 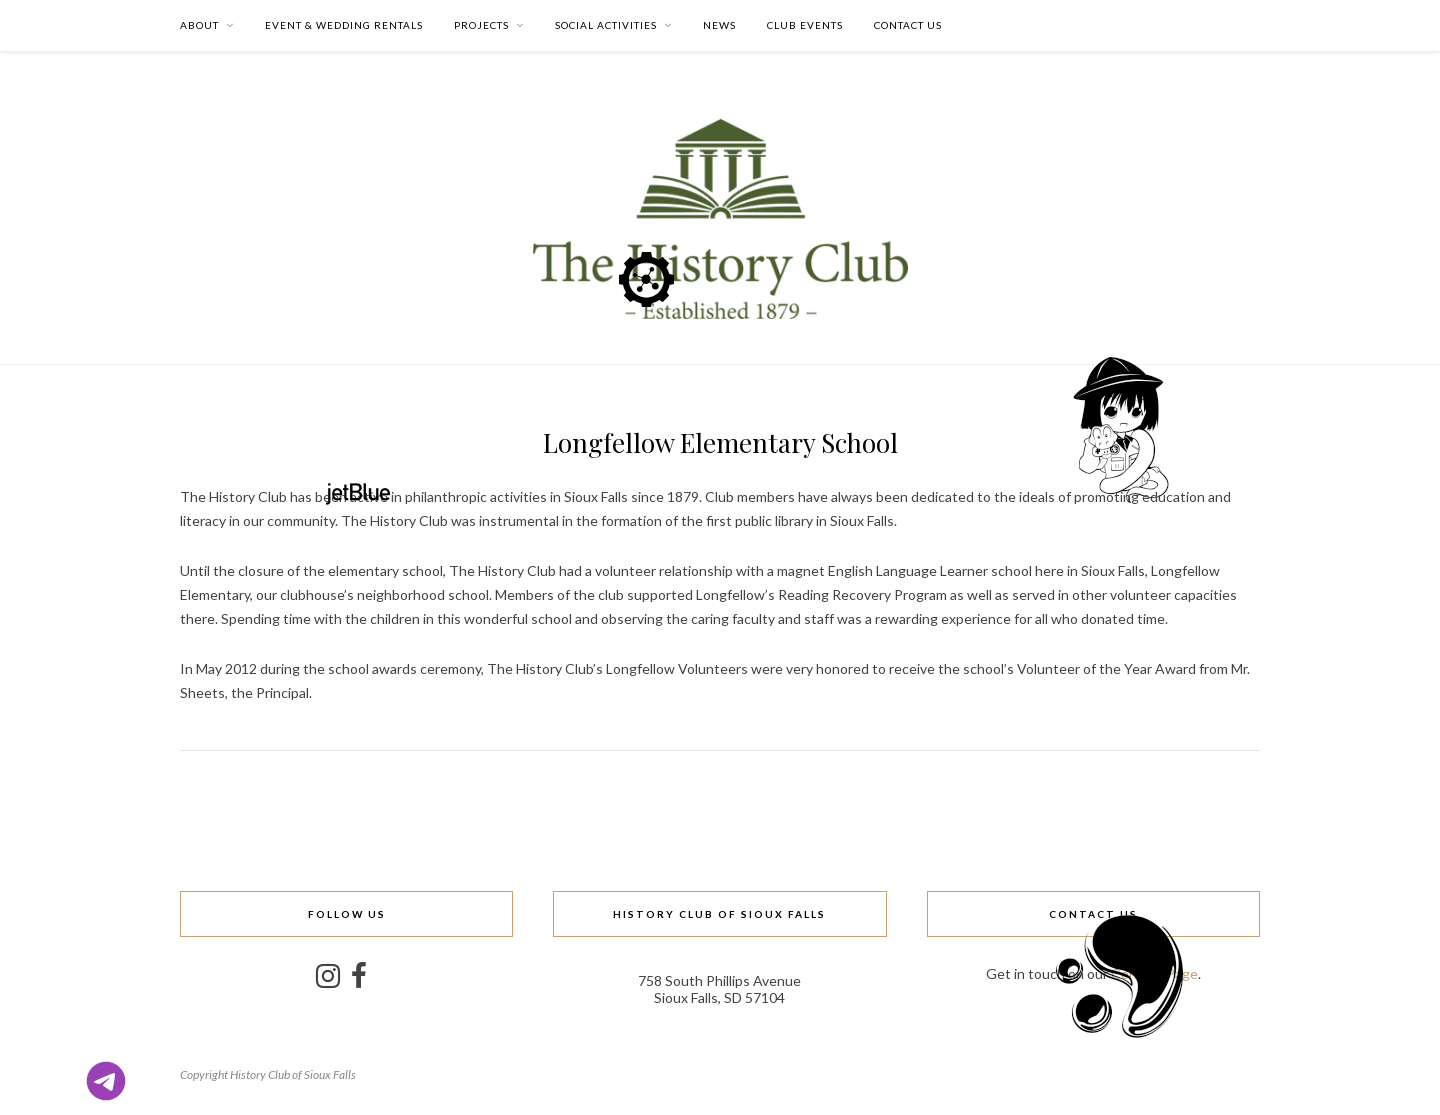 What do you see at coordinates (646, 279) in the screenshot?
I see `SVGO tool or SVG optimization settings` at bounding box center [646, 279].